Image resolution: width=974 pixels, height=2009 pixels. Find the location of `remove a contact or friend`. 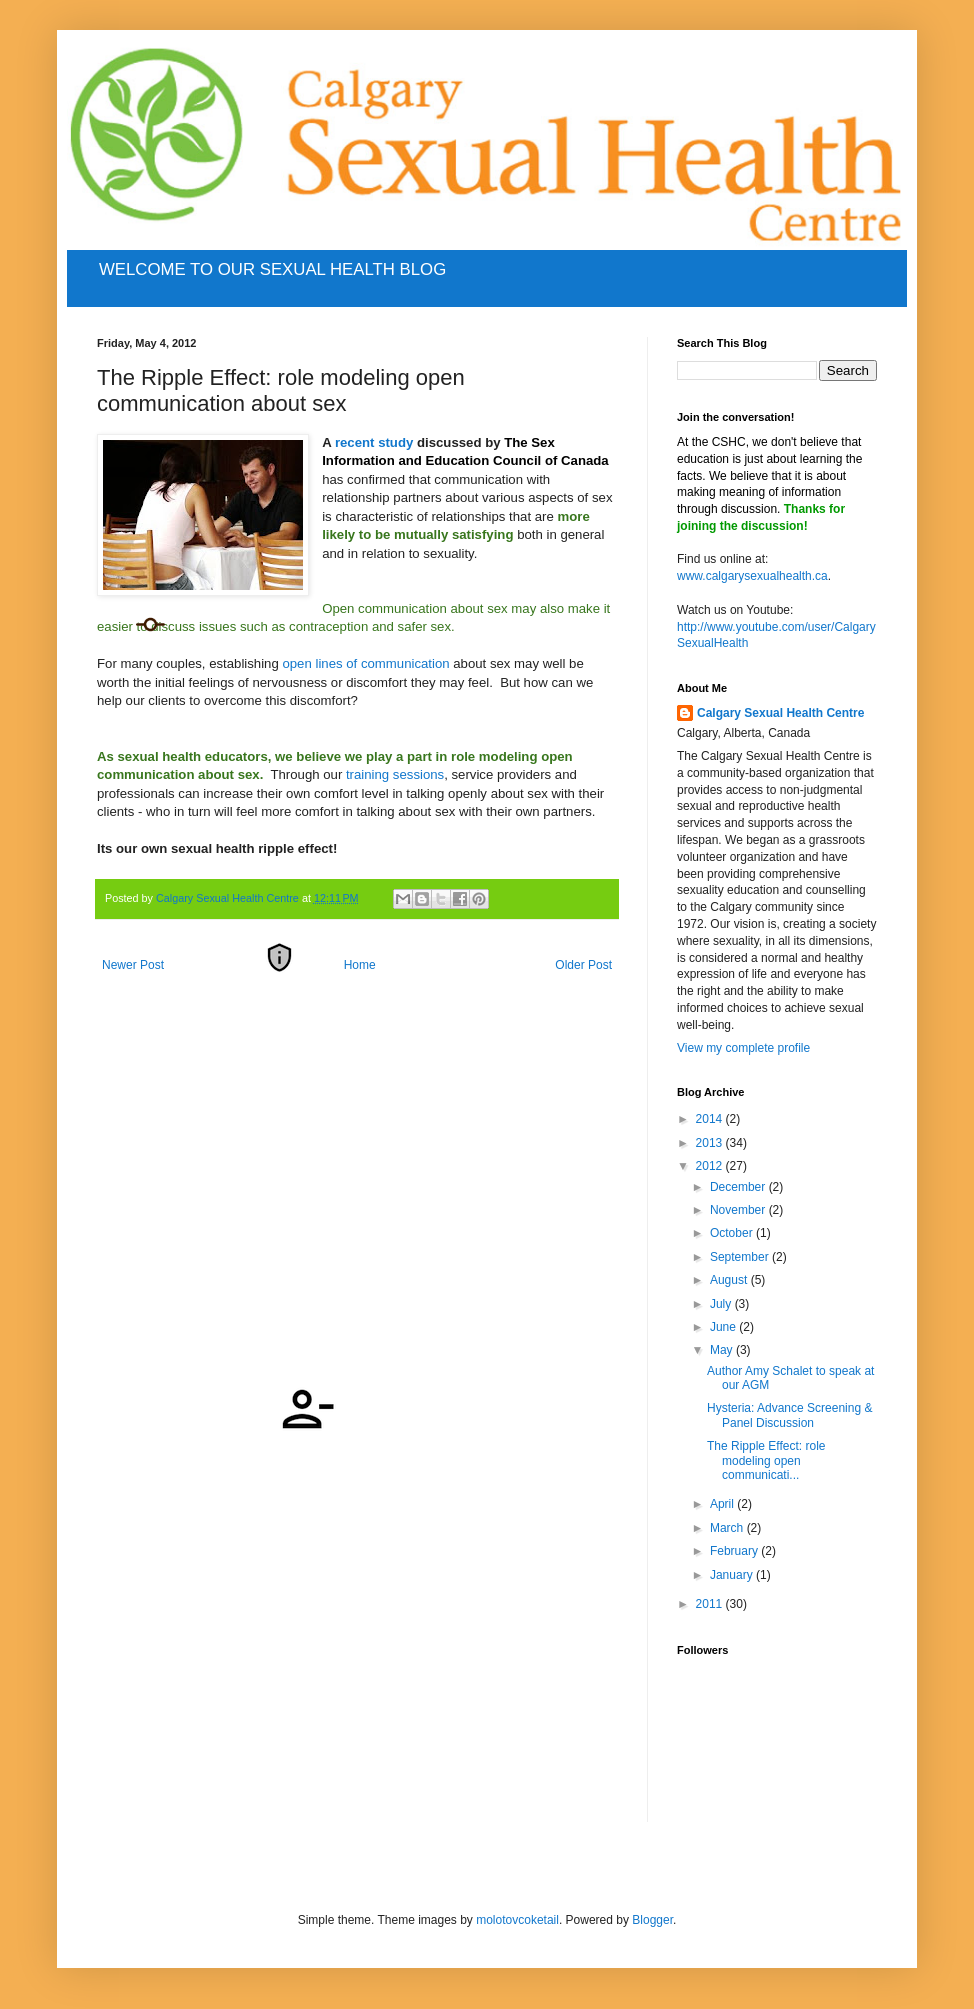

remove a contact or friend is located at coordinates (307, 1409).